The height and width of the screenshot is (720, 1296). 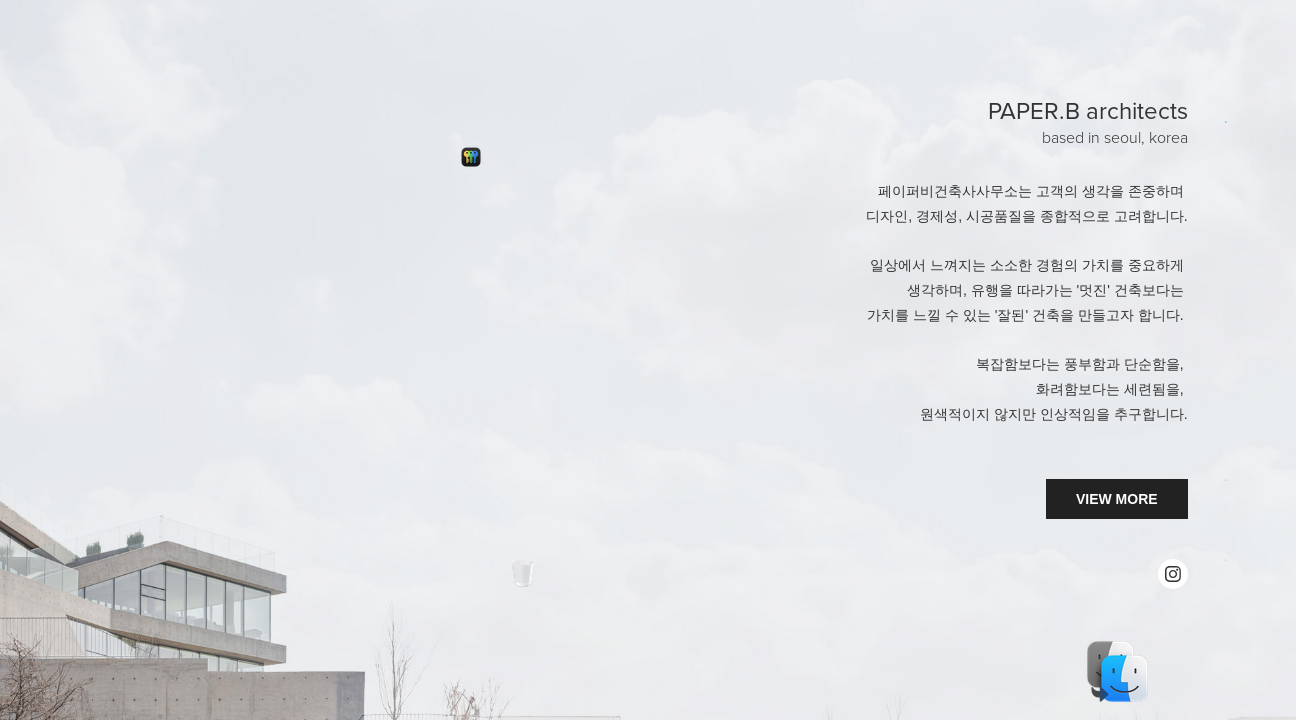 I want to click on launch migration assistant to transfer data from another mac, so click(x=1117, y=671).